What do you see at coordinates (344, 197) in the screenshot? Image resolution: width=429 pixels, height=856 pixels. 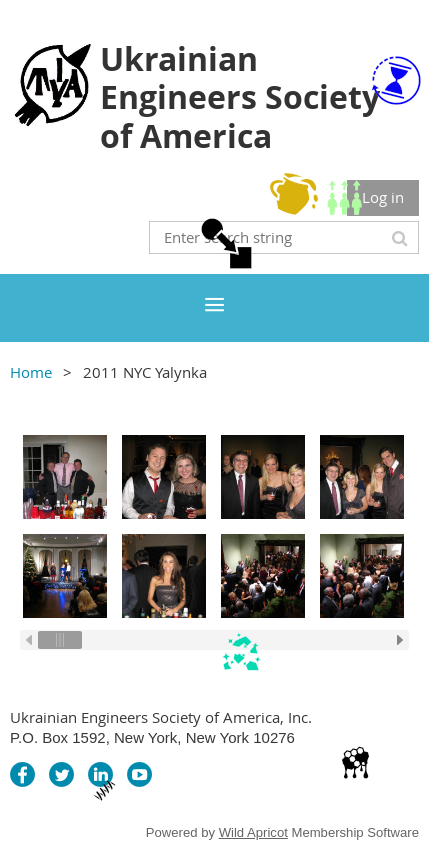 I see `upgrade your team or group members` at bounding box center [344, 197].